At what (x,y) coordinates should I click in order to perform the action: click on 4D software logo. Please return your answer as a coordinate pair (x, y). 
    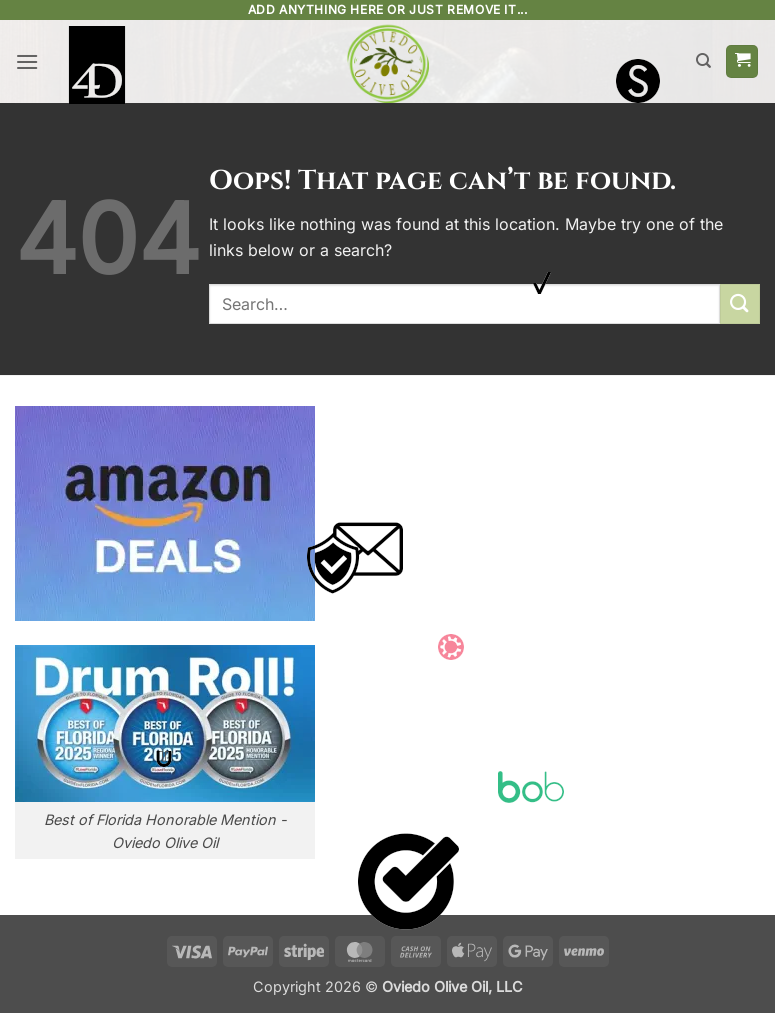
    Looking at the image, I should click on (97, 65).